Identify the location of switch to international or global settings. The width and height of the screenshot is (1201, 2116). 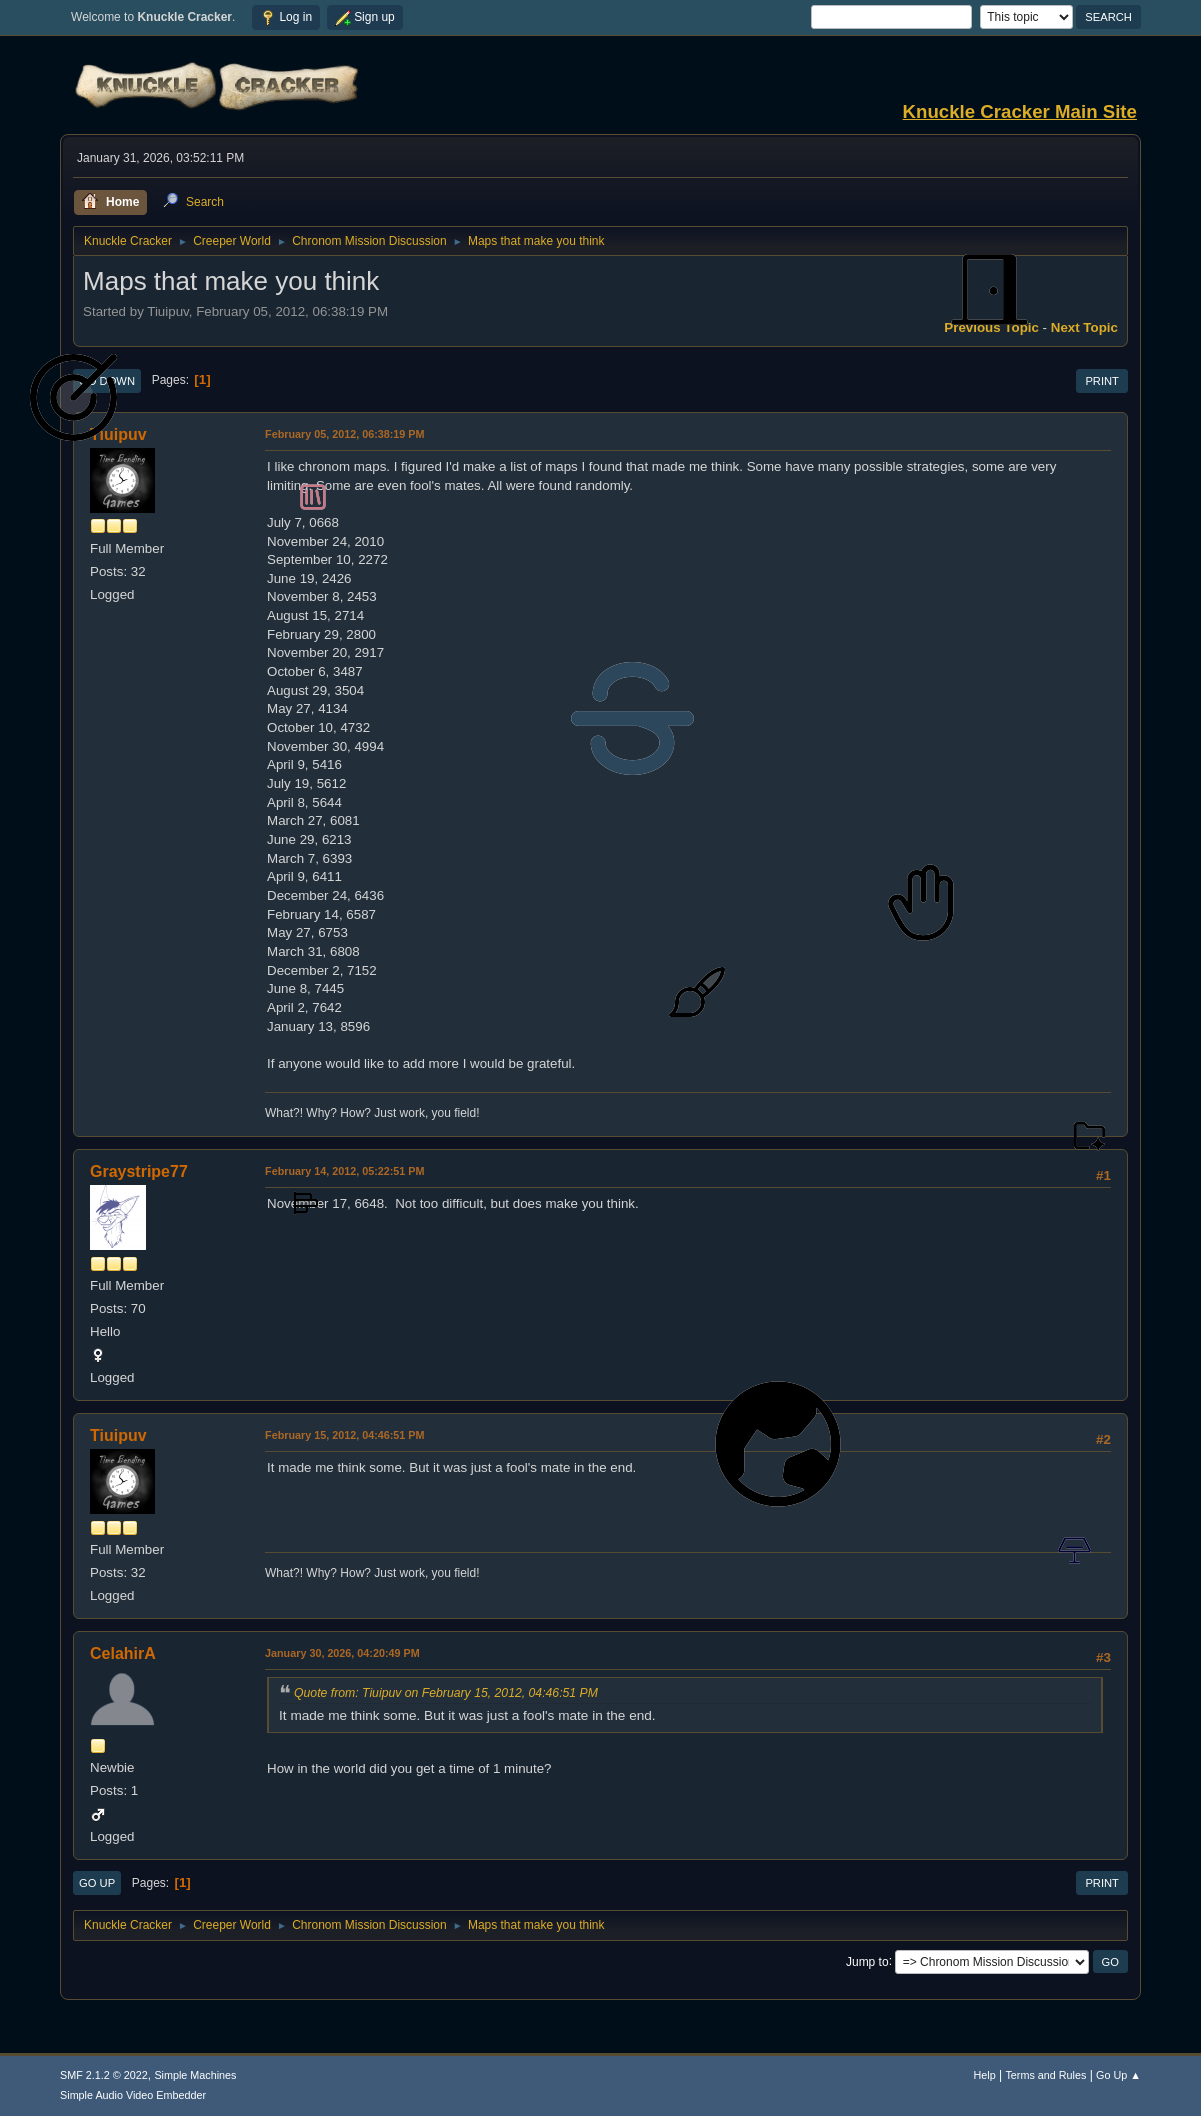
(778, 1444).